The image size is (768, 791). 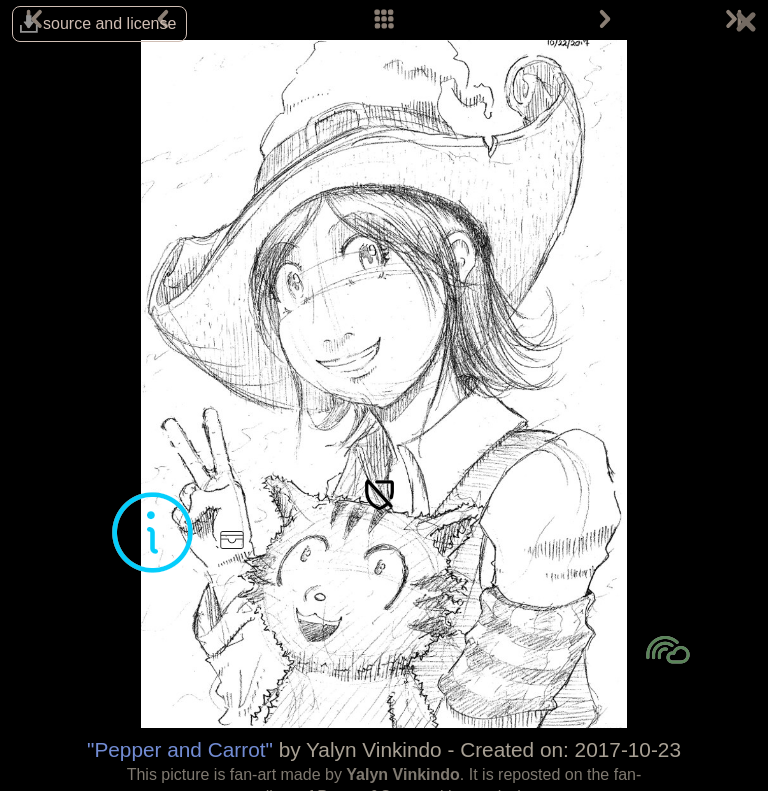 I want to click on view more information or details, so click(x=152, y=532).